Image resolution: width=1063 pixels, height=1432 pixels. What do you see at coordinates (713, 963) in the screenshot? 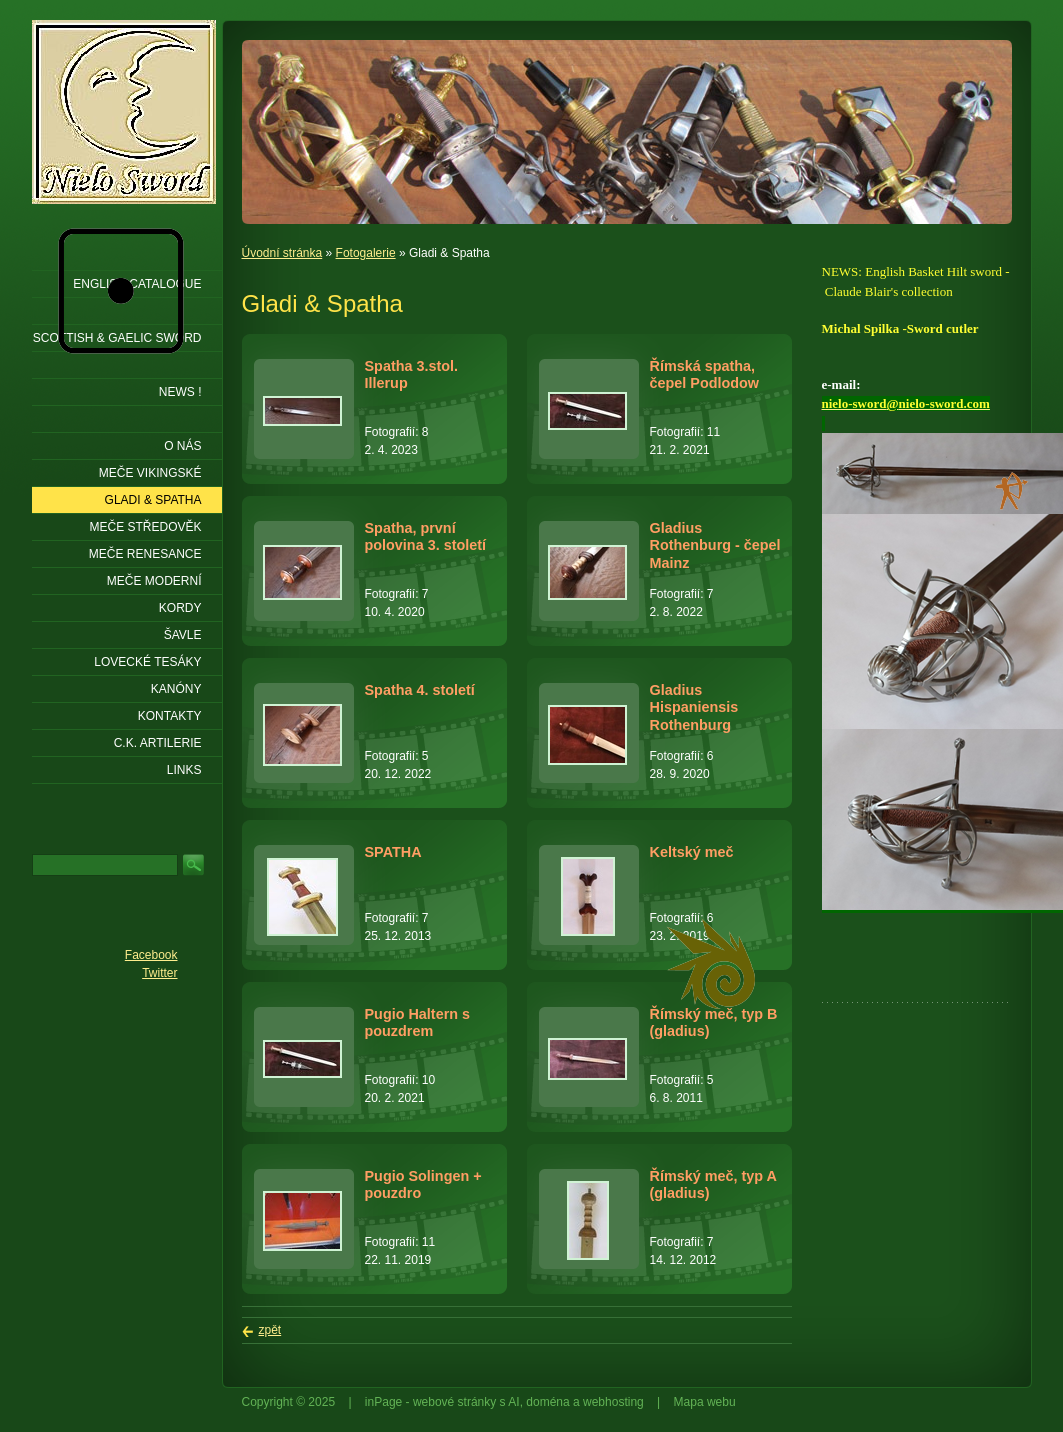
I see `select snail creature or enemy type in game` at bounding box center [713, 963].